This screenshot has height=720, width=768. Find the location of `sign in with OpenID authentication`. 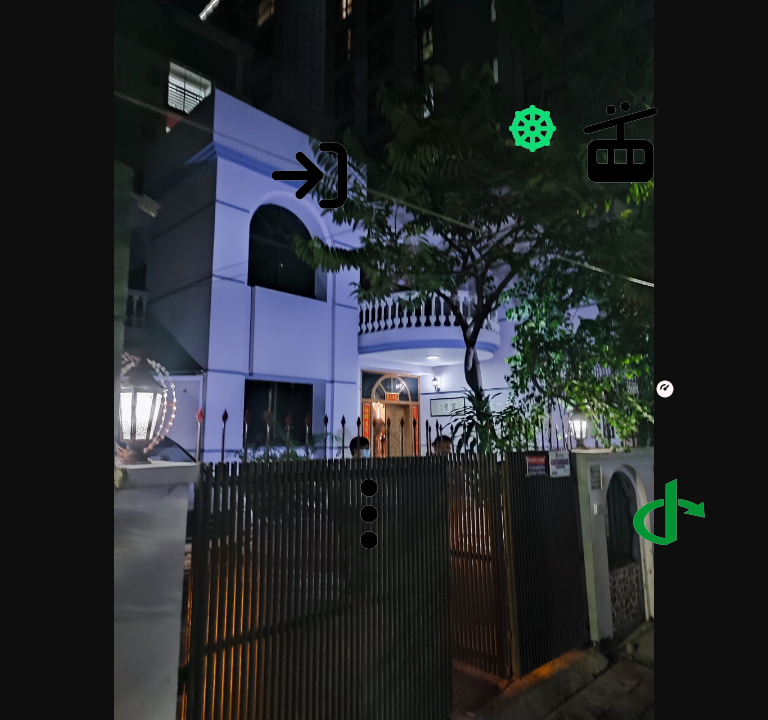

sign in with OpenID authentication is located at coordinates (669, 512).